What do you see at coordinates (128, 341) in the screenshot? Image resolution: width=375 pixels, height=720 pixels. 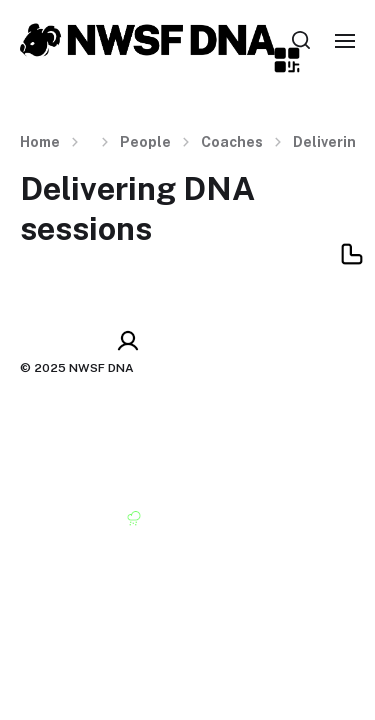 I see `view your profile` at bounding box center [128, 341].